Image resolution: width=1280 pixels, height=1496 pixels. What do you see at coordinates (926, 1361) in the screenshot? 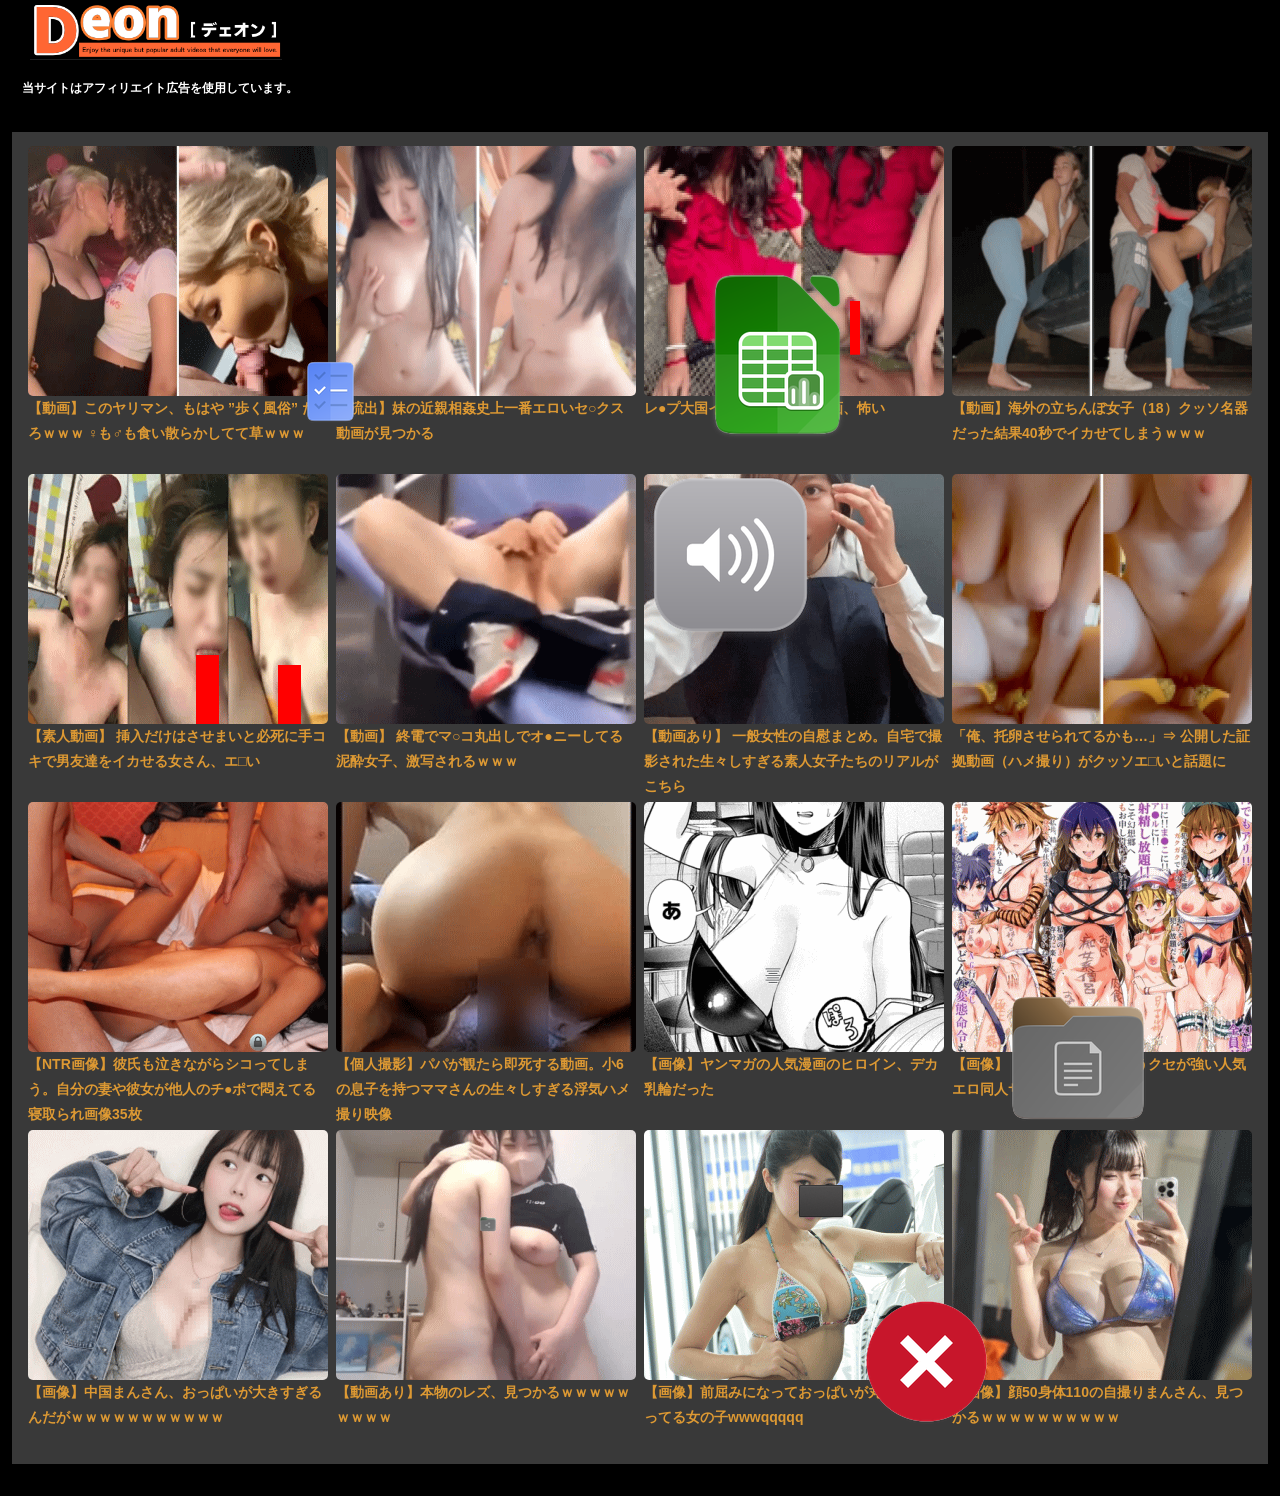
I see `close the current window` at bounding box center [926, 1361].